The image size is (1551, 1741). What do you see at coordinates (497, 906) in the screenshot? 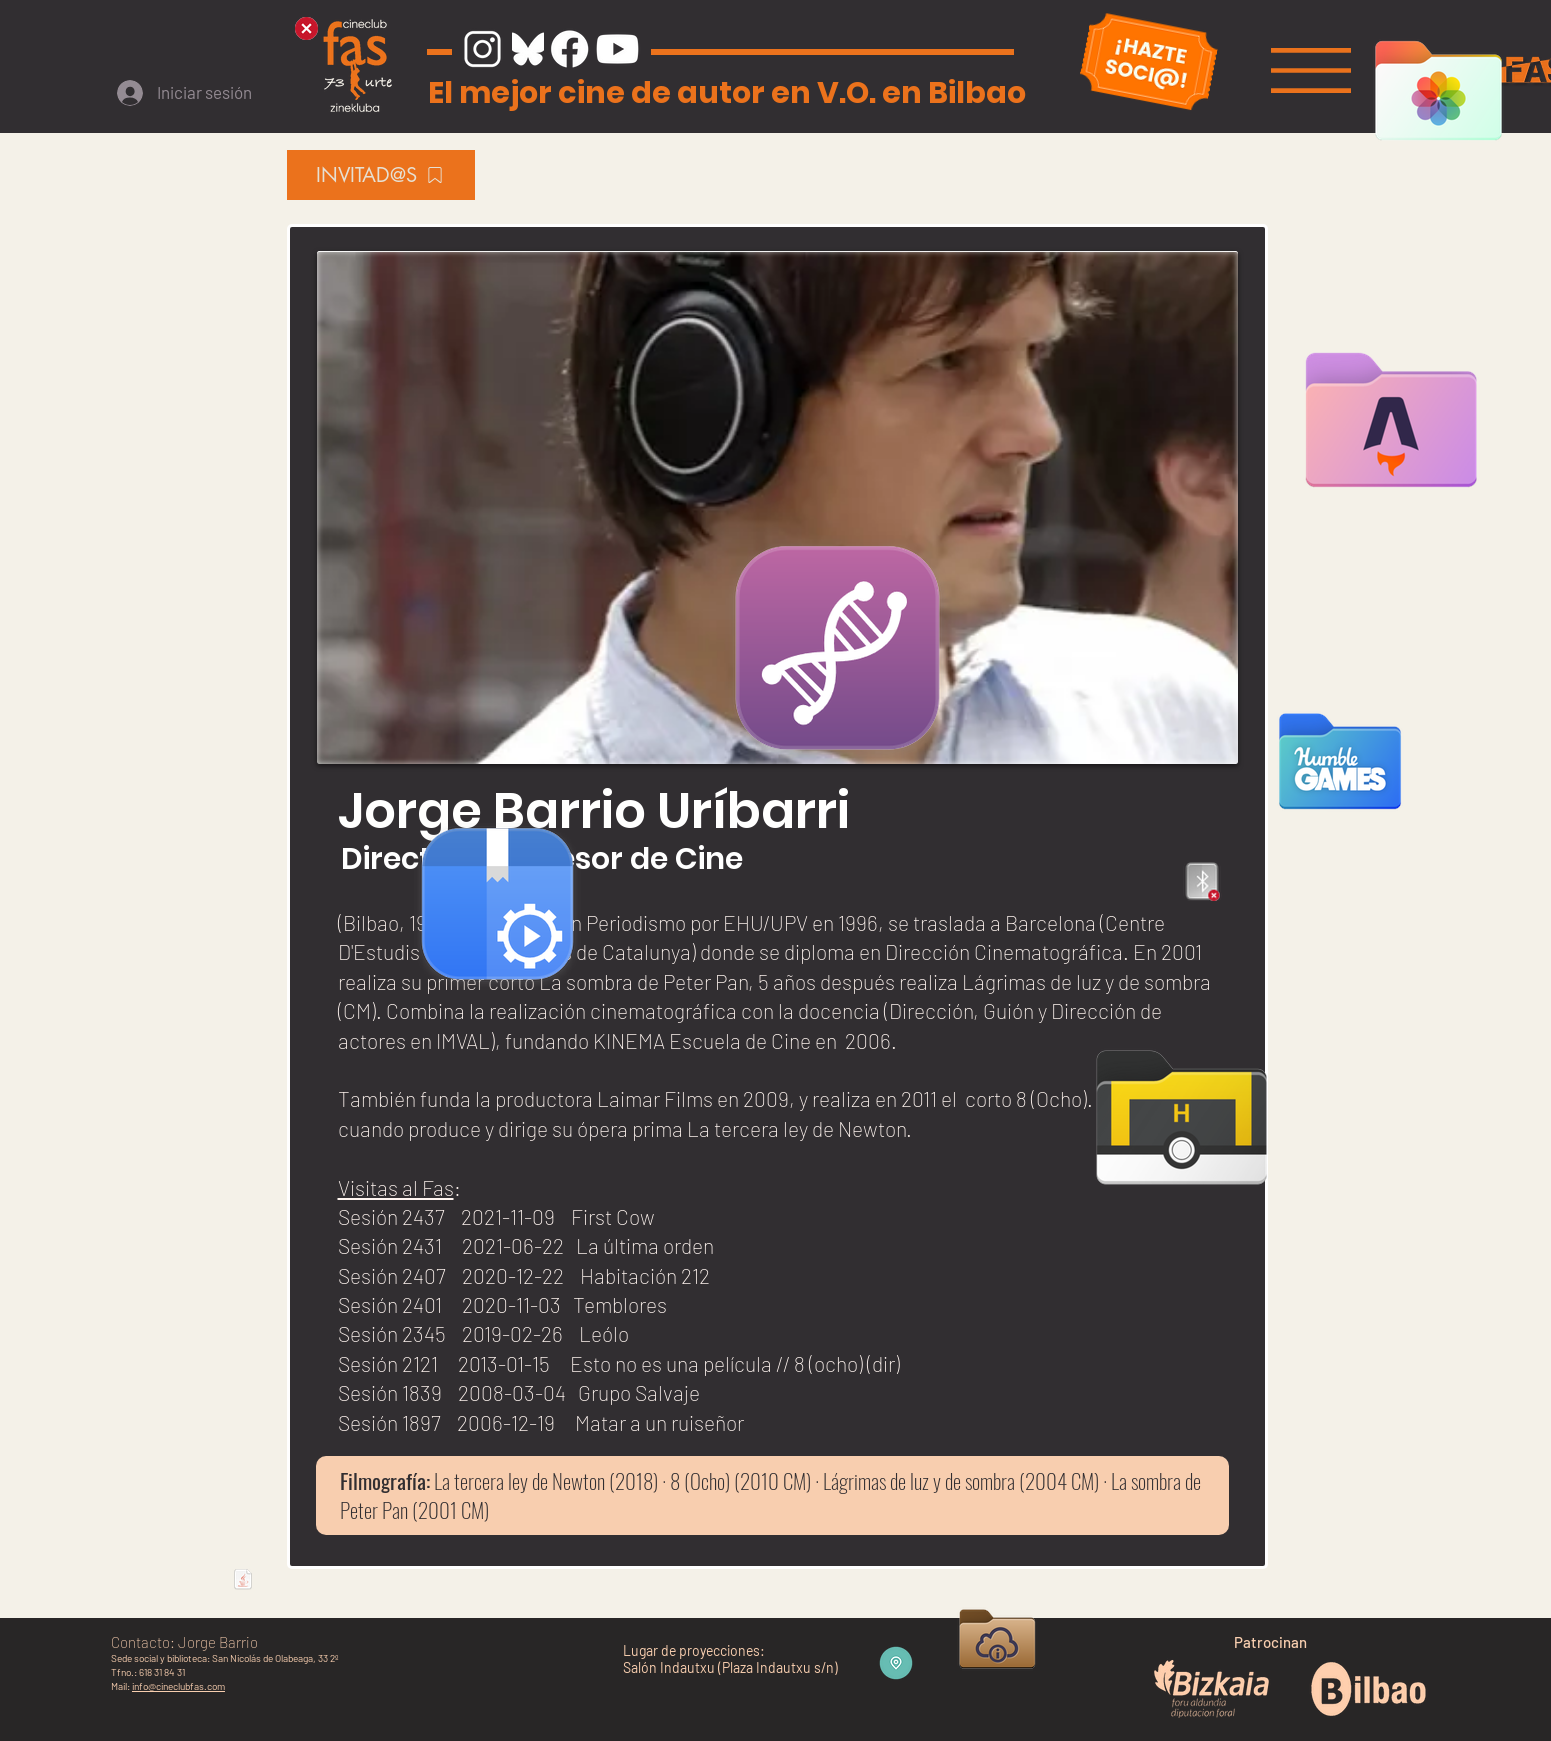
I see `manage software sources and repositories` at bounding box center [497, 906].